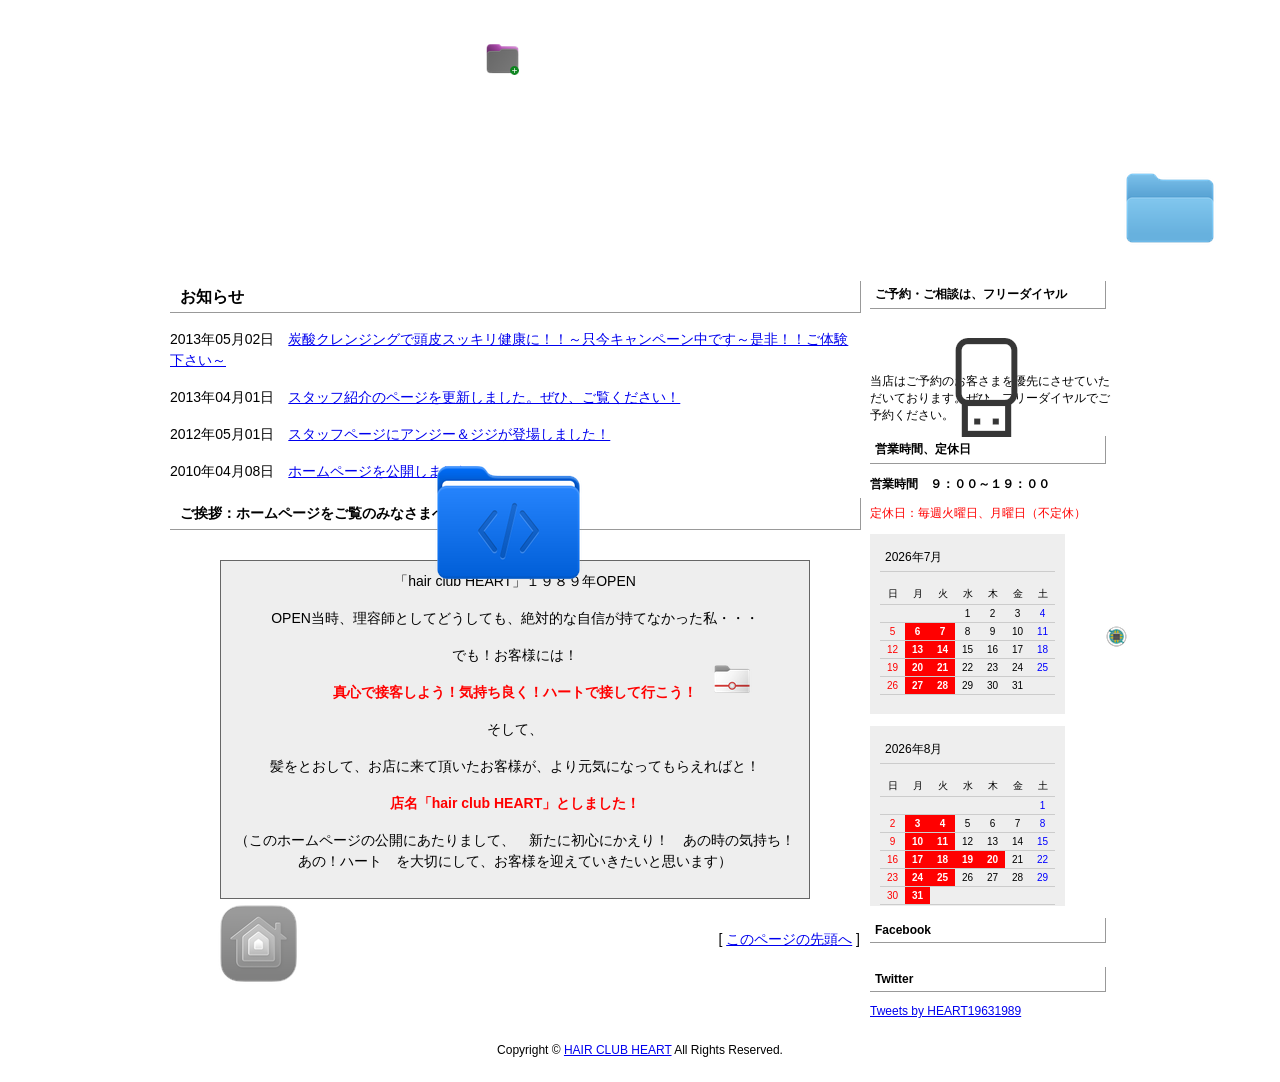 The height and width of the screenshot is (1082, 1280). What do you see at coordinates (508, 522) in the screenshot?
I see `open folder containing code or development files` at bounding box center [508, 522].